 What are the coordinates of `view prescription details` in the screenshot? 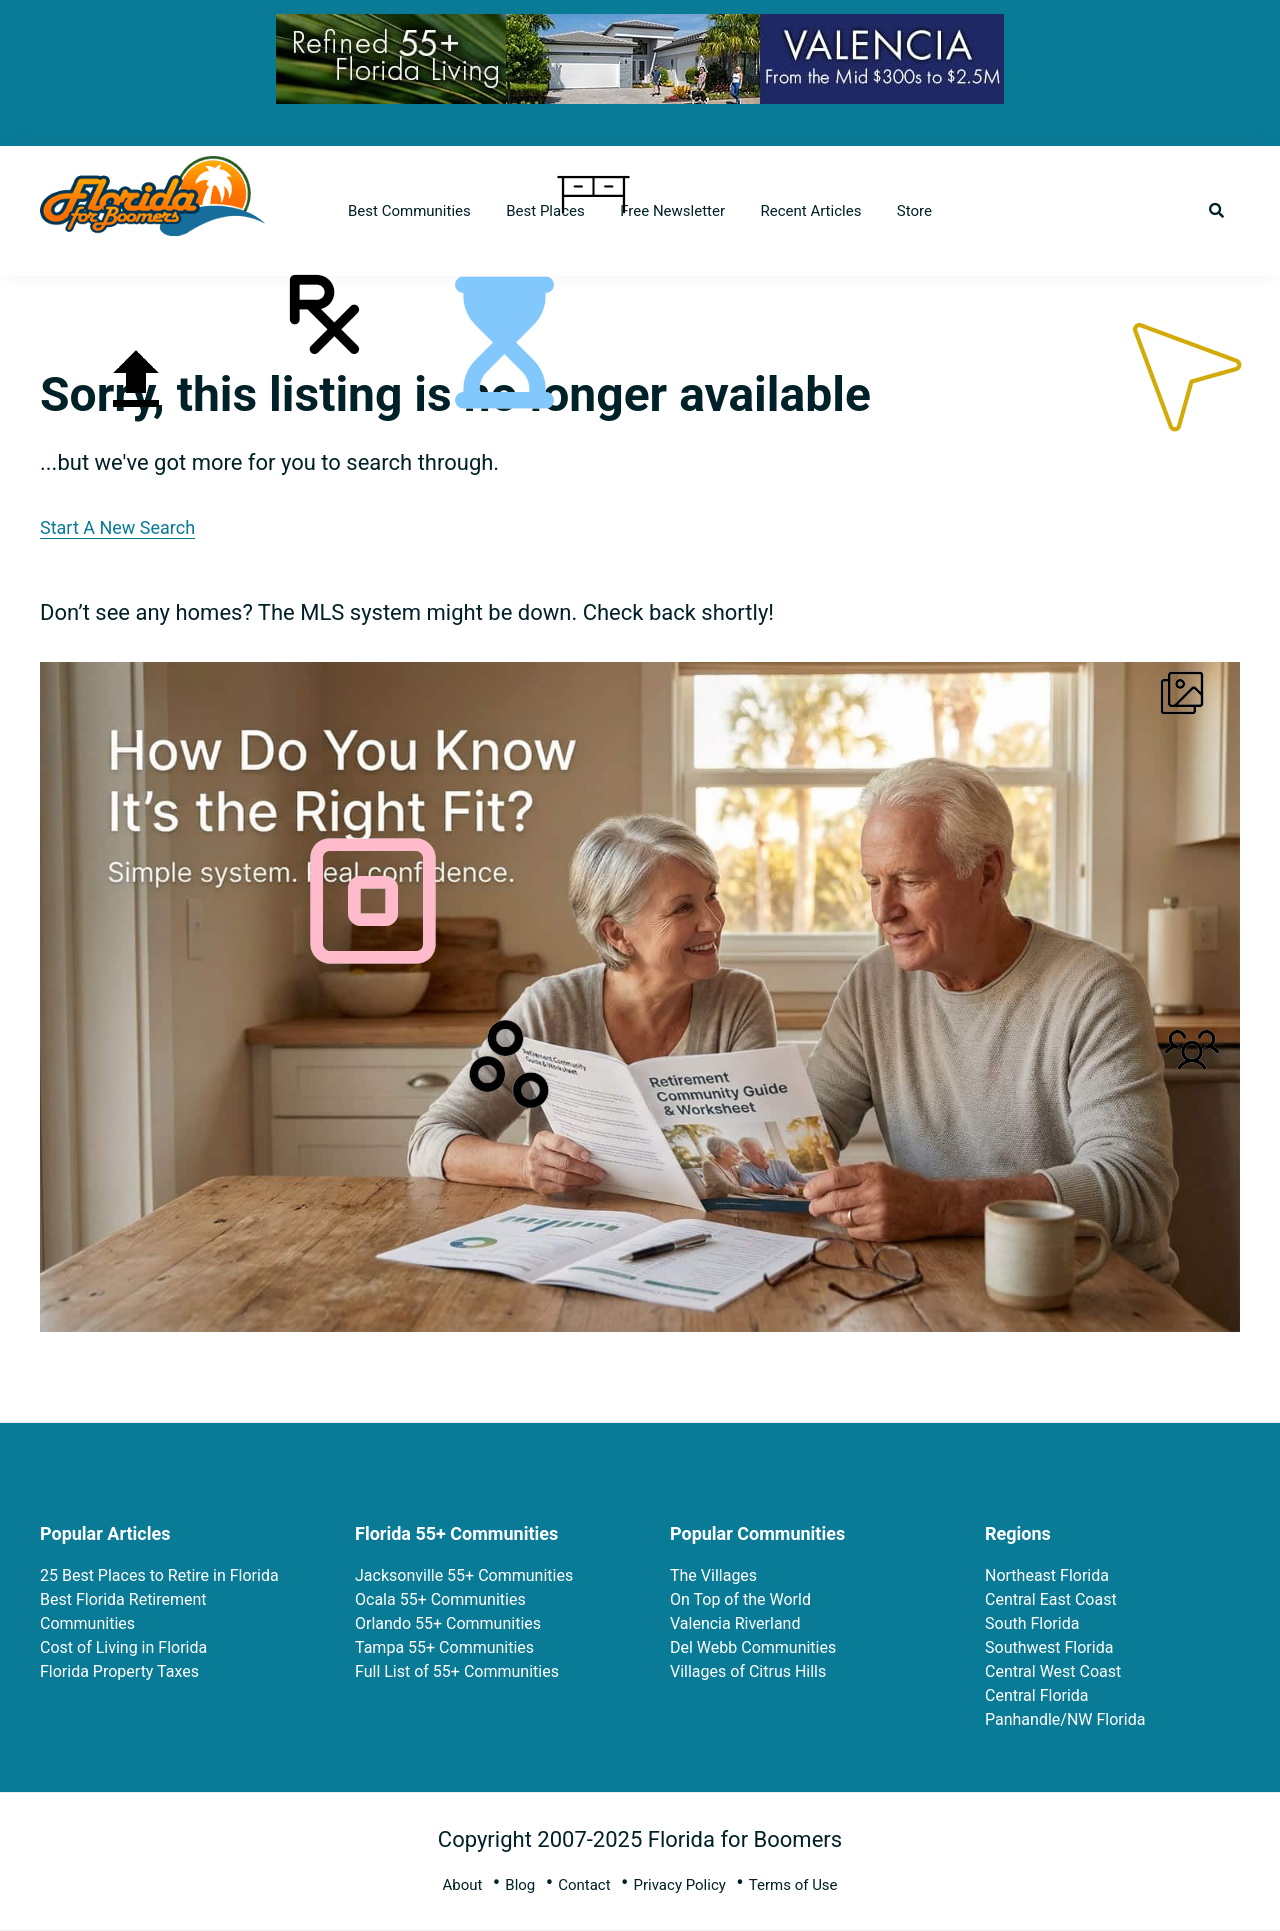 It's located at (324, 314).